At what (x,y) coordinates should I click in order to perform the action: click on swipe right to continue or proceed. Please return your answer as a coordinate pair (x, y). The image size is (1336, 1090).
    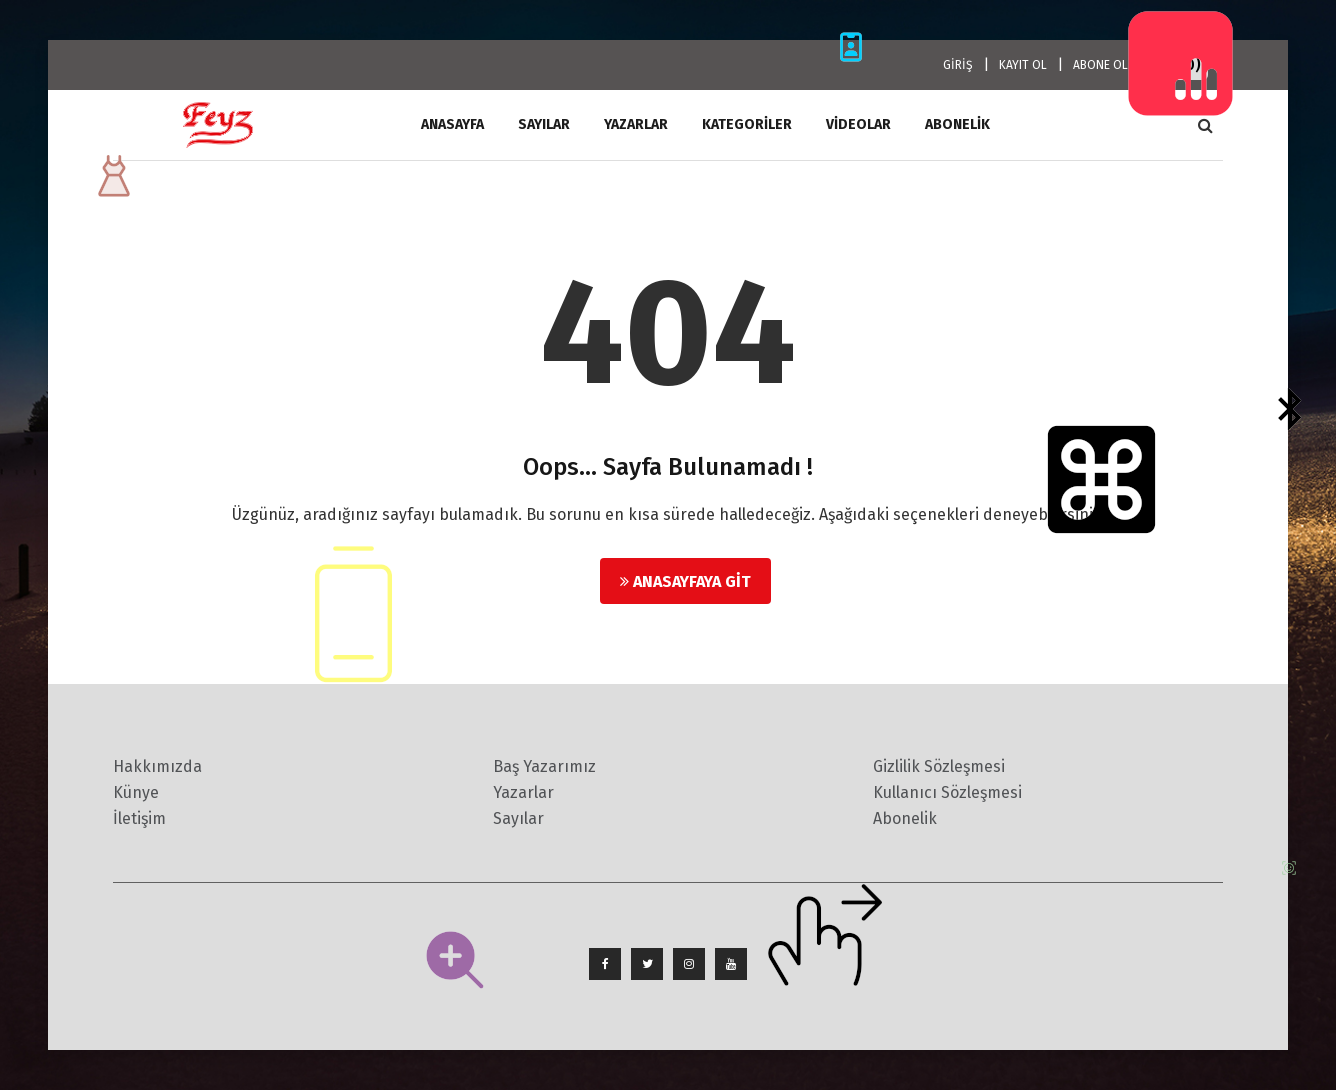
    Looking at the image, I should click on (819, 939).